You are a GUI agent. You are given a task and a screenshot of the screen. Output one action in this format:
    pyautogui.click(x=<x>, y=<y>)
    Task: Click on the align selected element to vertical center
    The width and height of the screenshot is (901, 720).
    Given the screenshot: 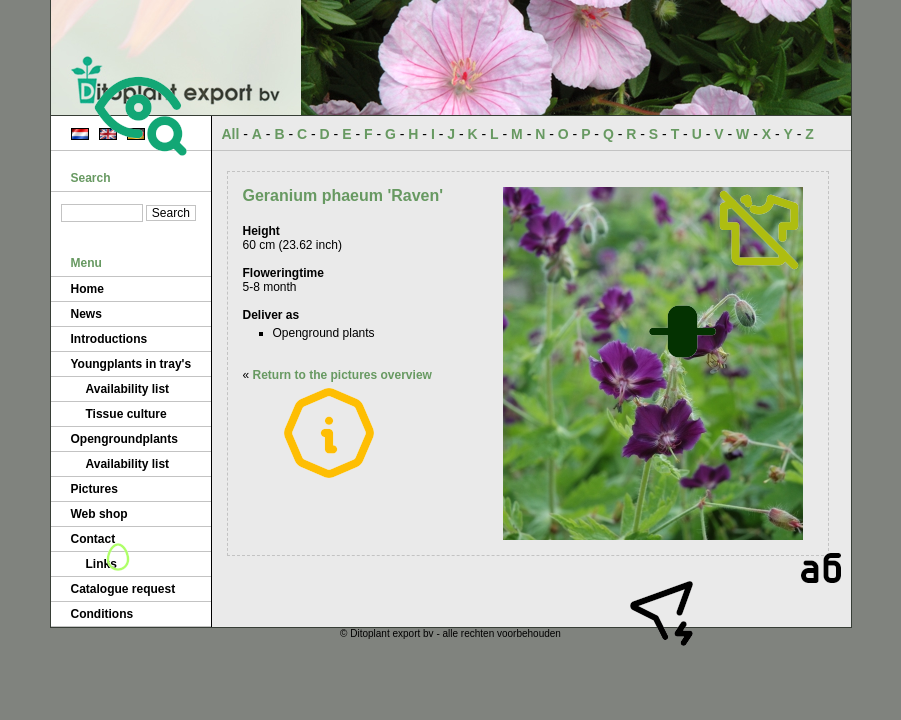 What is the action you would take?
    pyautogui.click(x=682, y=331)
    